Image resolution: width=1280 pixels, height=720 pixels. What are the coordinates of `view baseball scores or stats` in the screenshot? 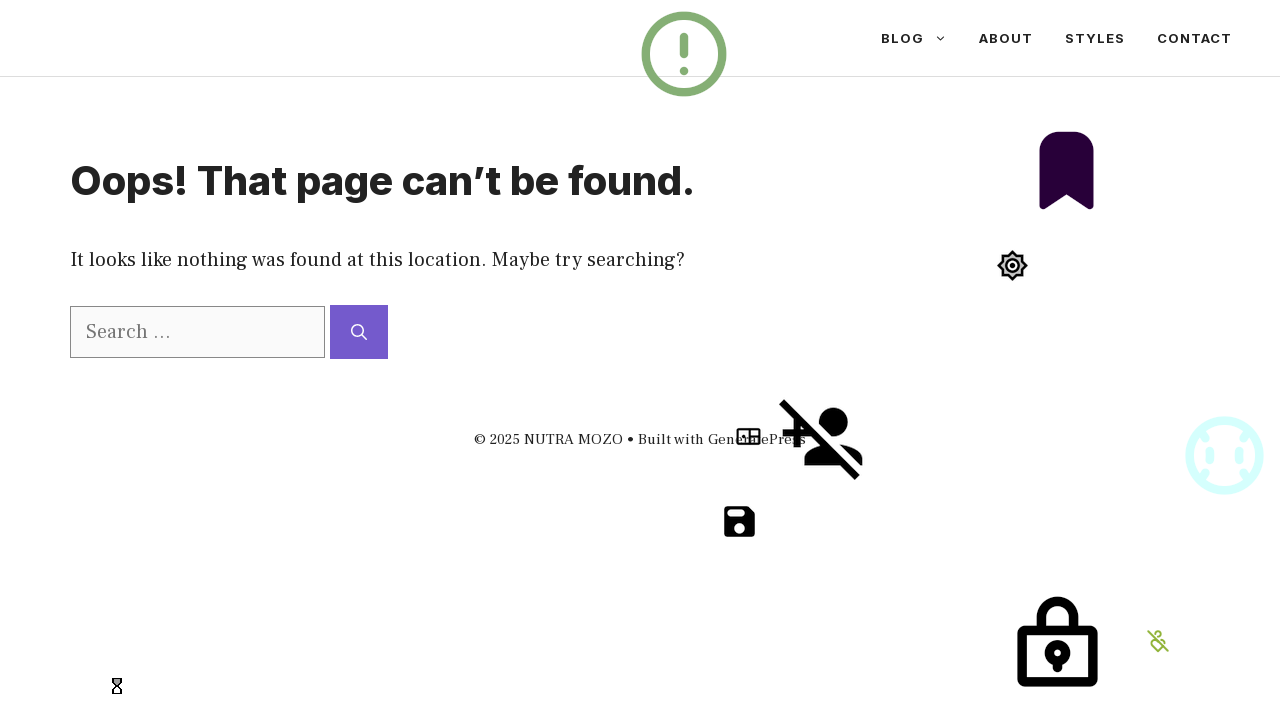 It's located at (1224, 455).